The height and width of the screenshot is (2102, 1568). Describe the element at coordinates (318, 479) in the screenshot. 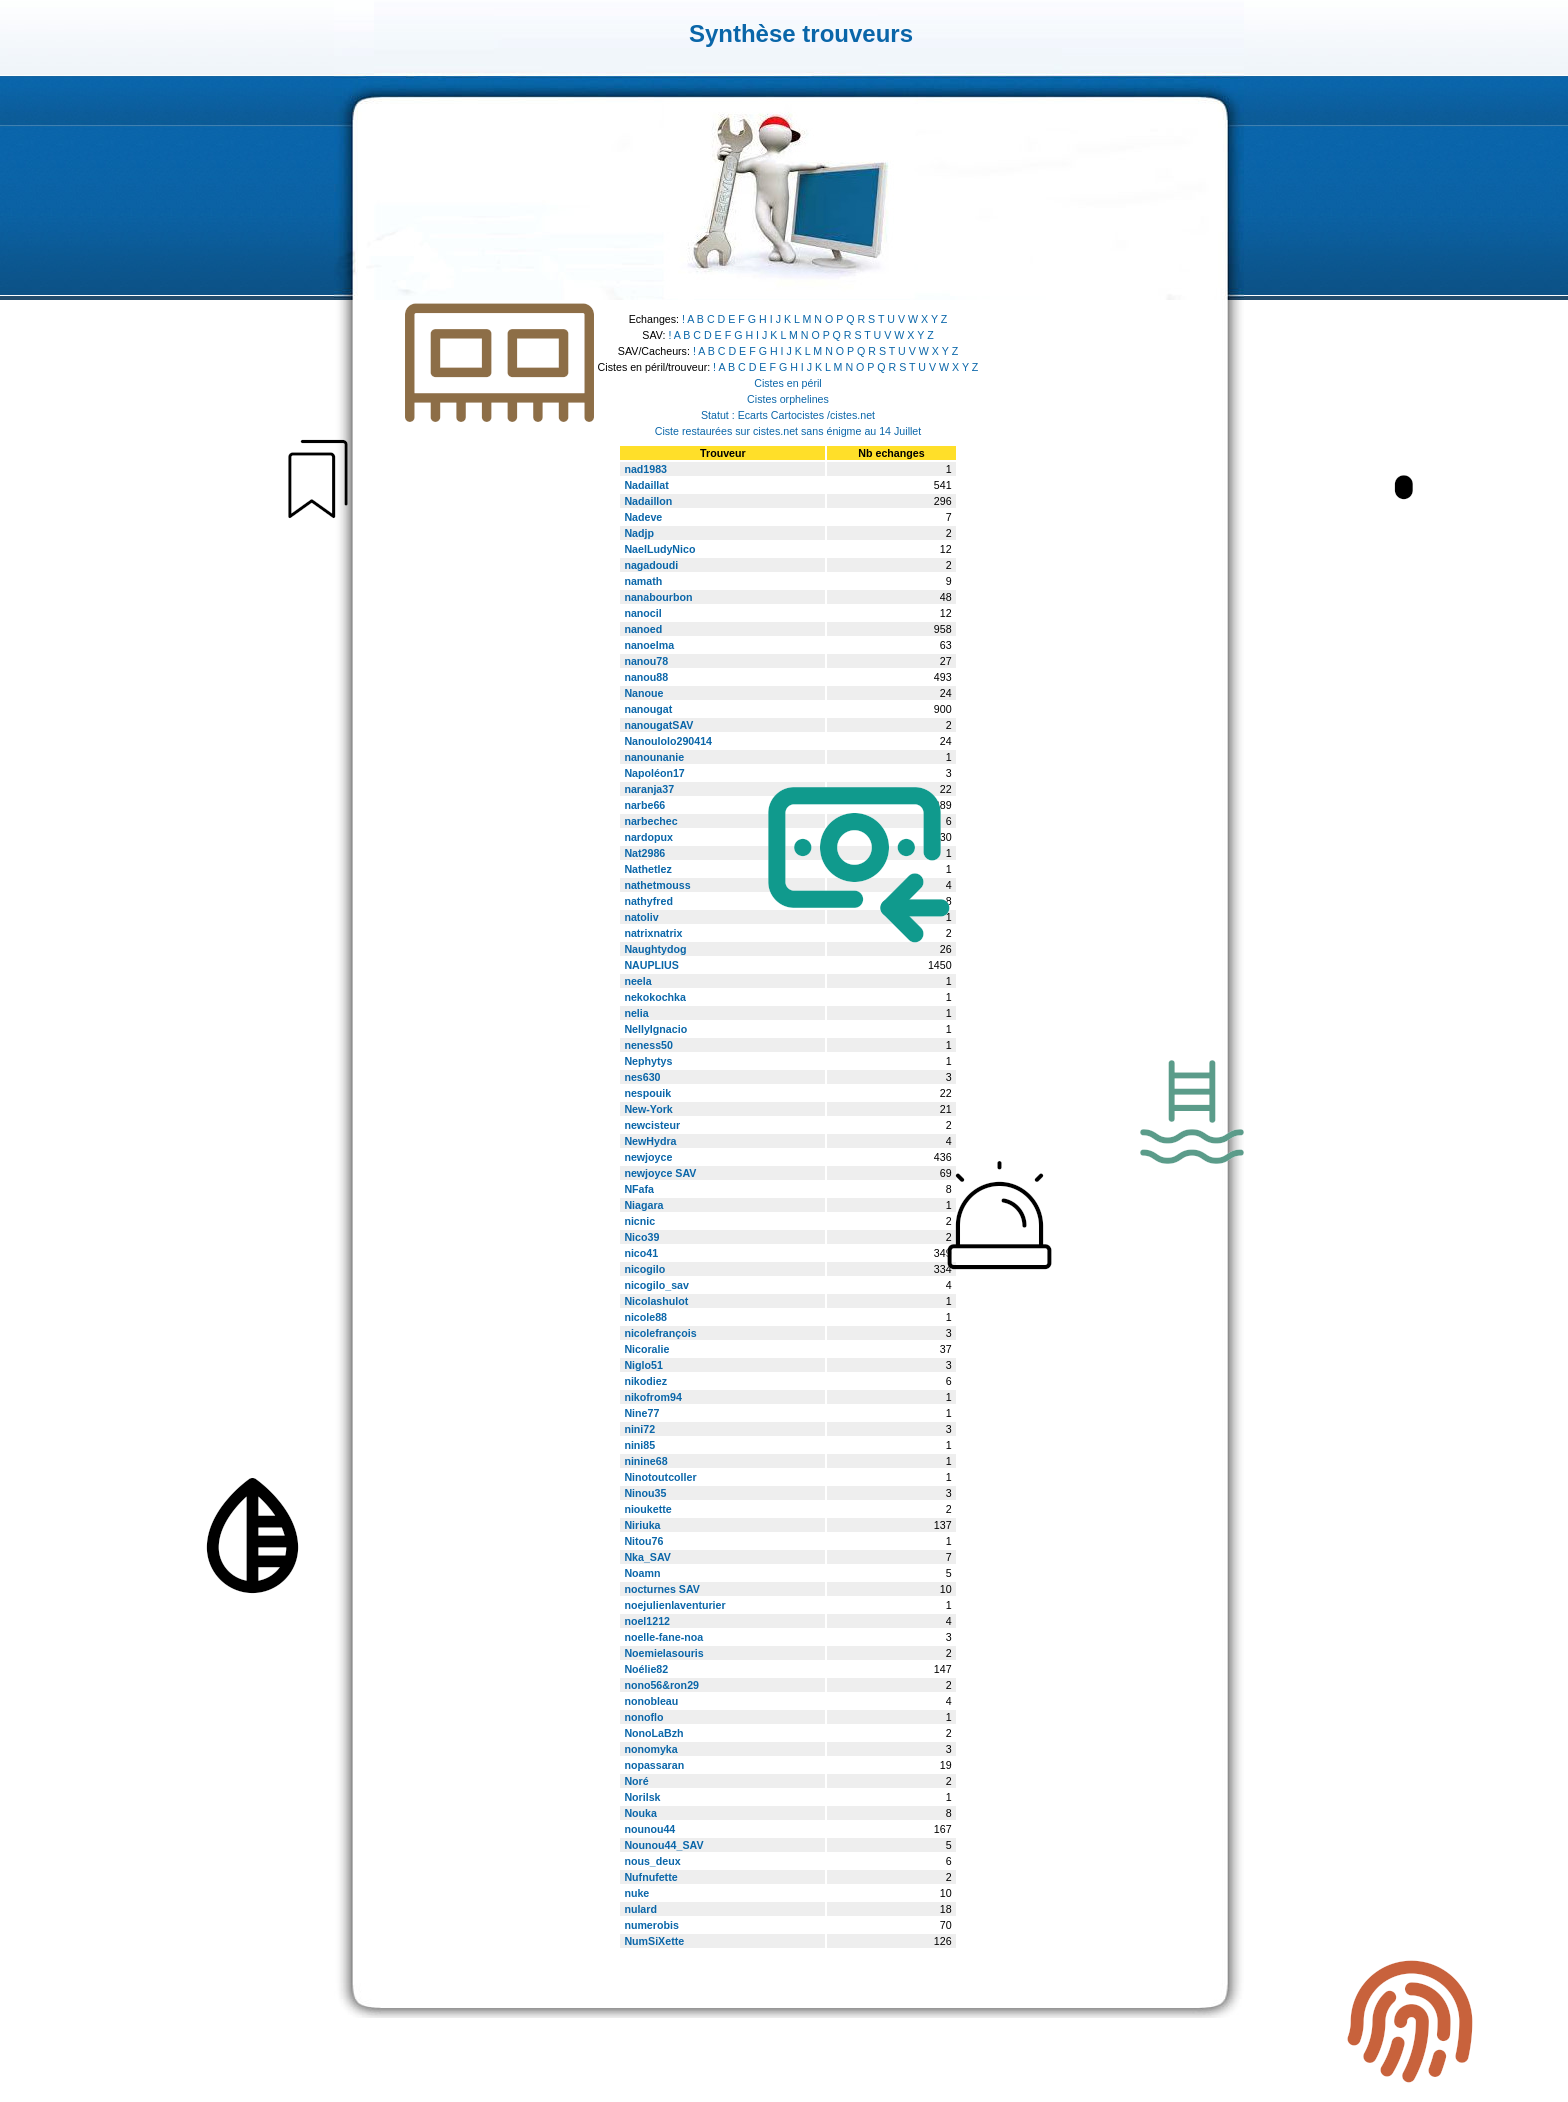

I see `view saved bookmarks` at that location.